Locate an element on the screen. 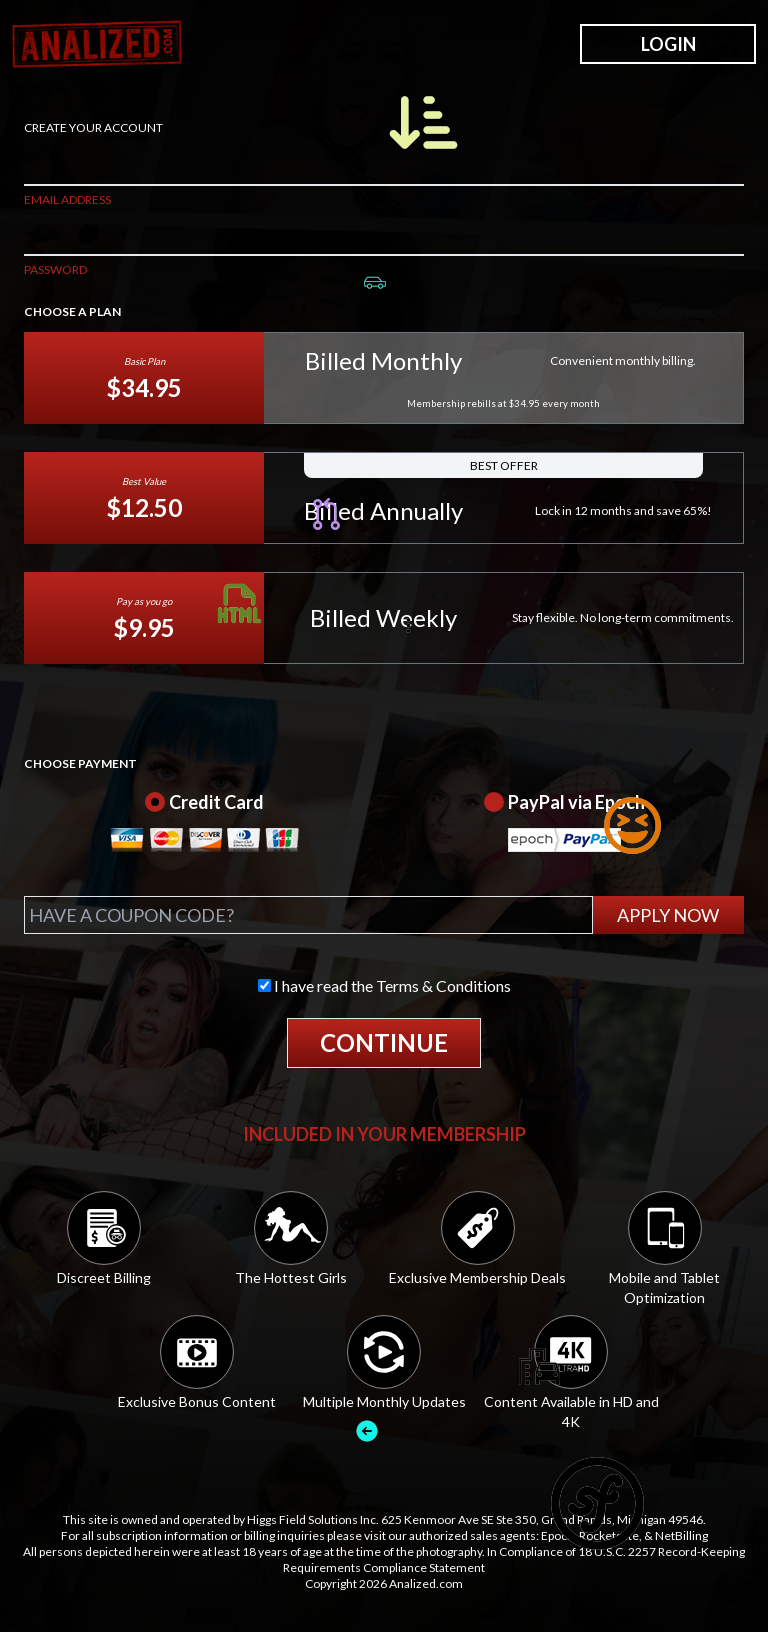 Image resolution: width=768 pixels, height=1632 pixels. create a new pull request is located at coordinates (326, 514).